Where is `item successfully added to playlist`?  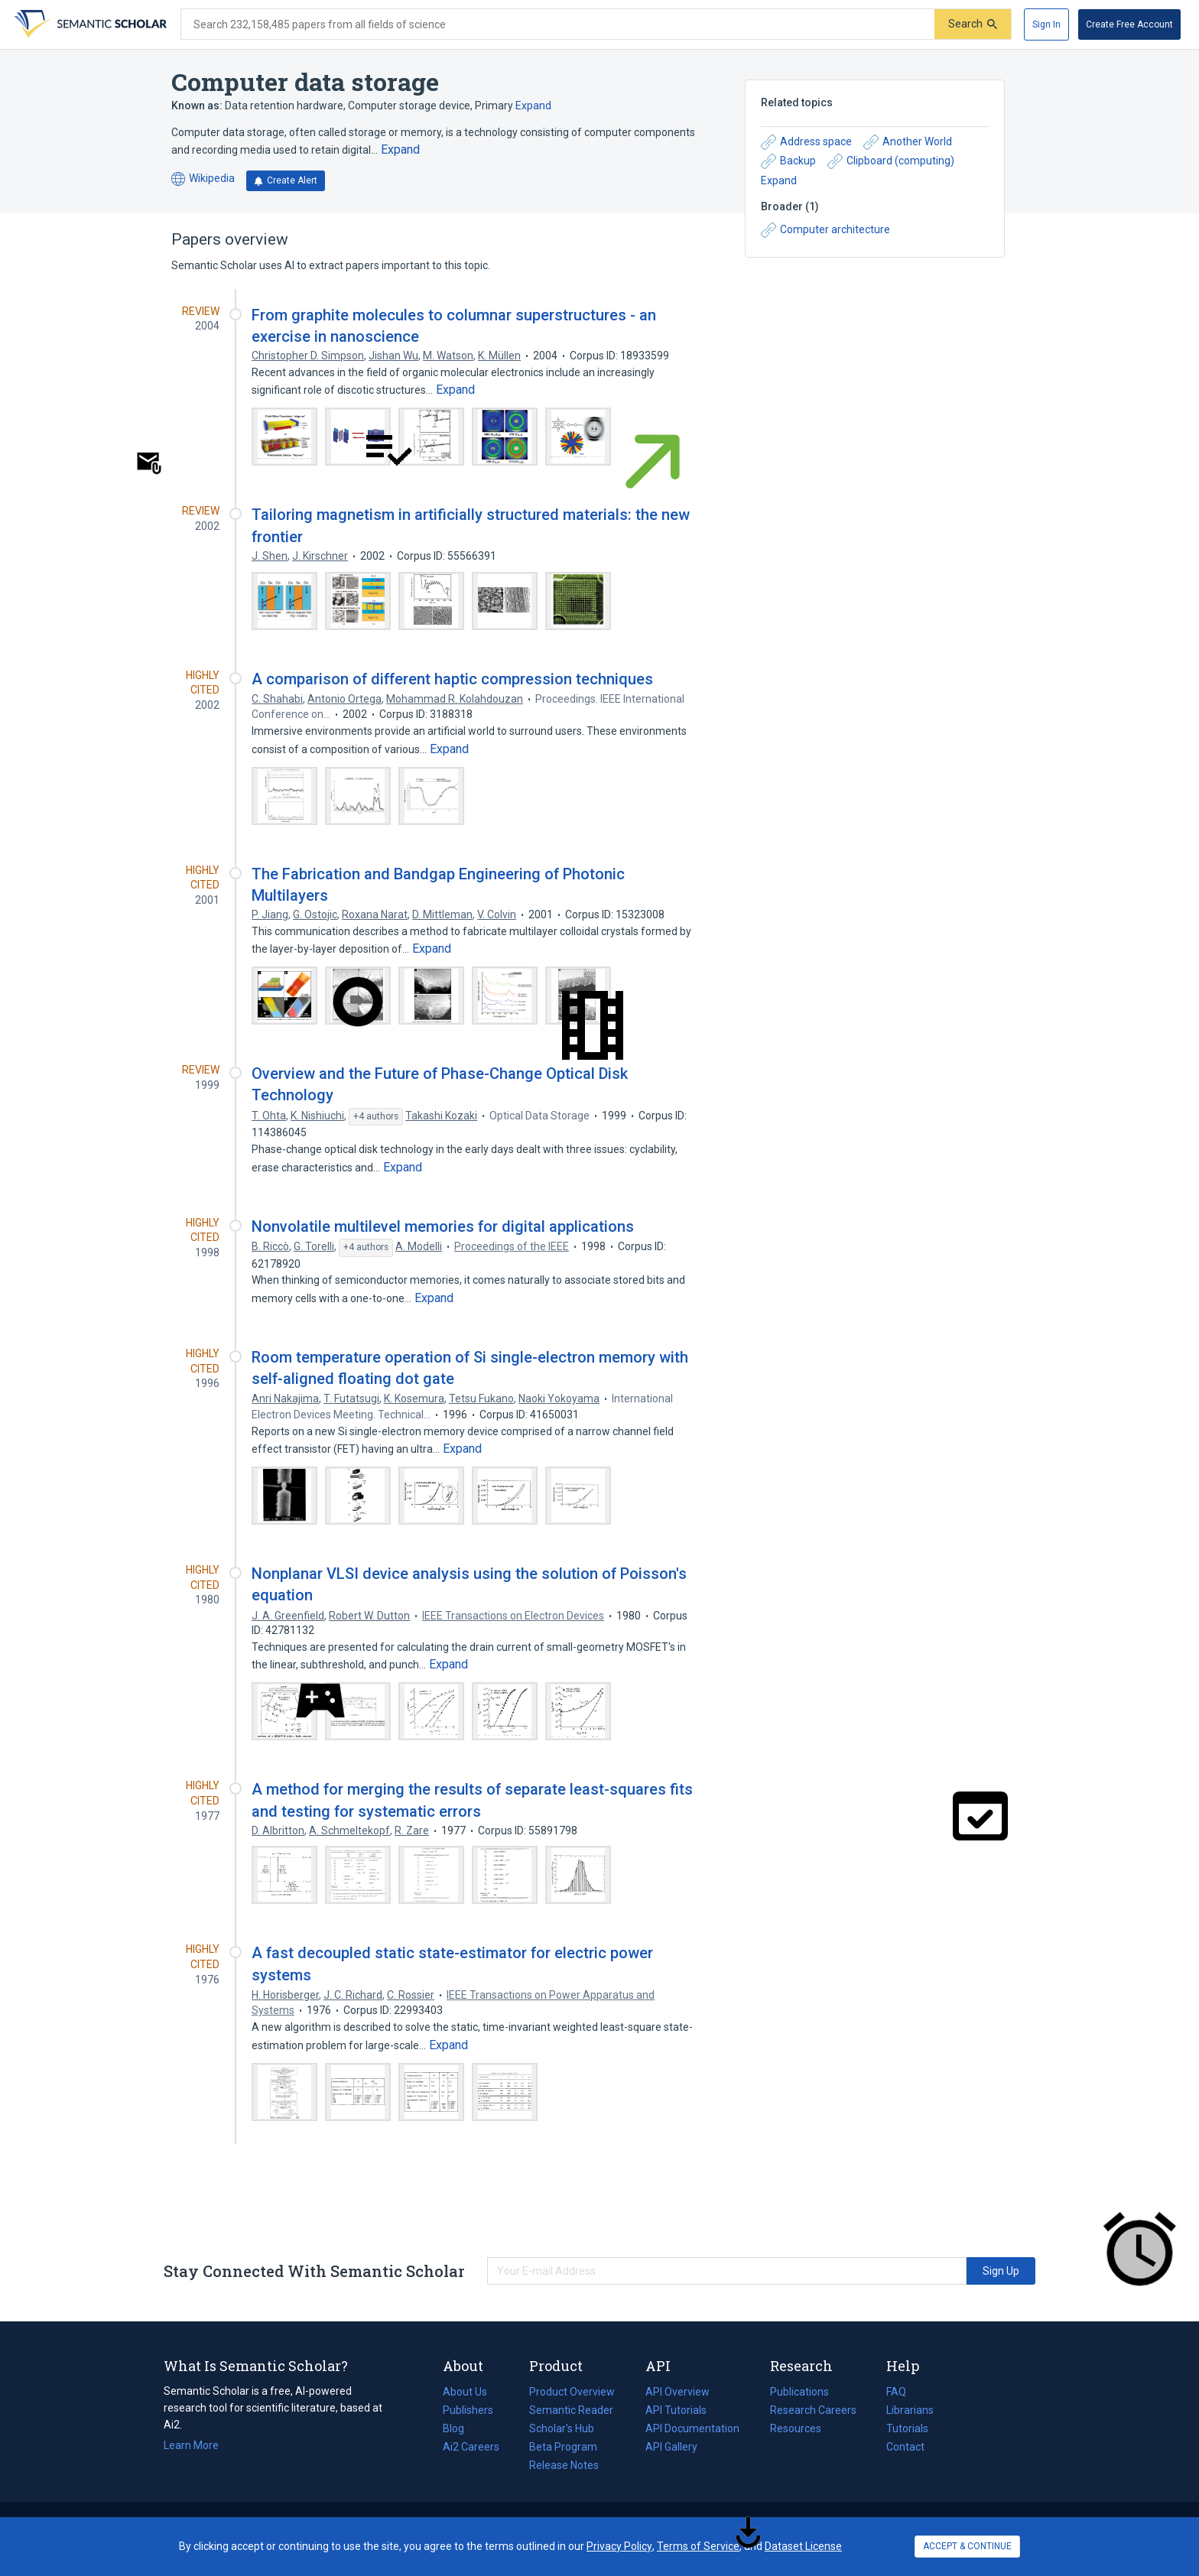 item successfully added to playlist is located at coordinates (388, 448).